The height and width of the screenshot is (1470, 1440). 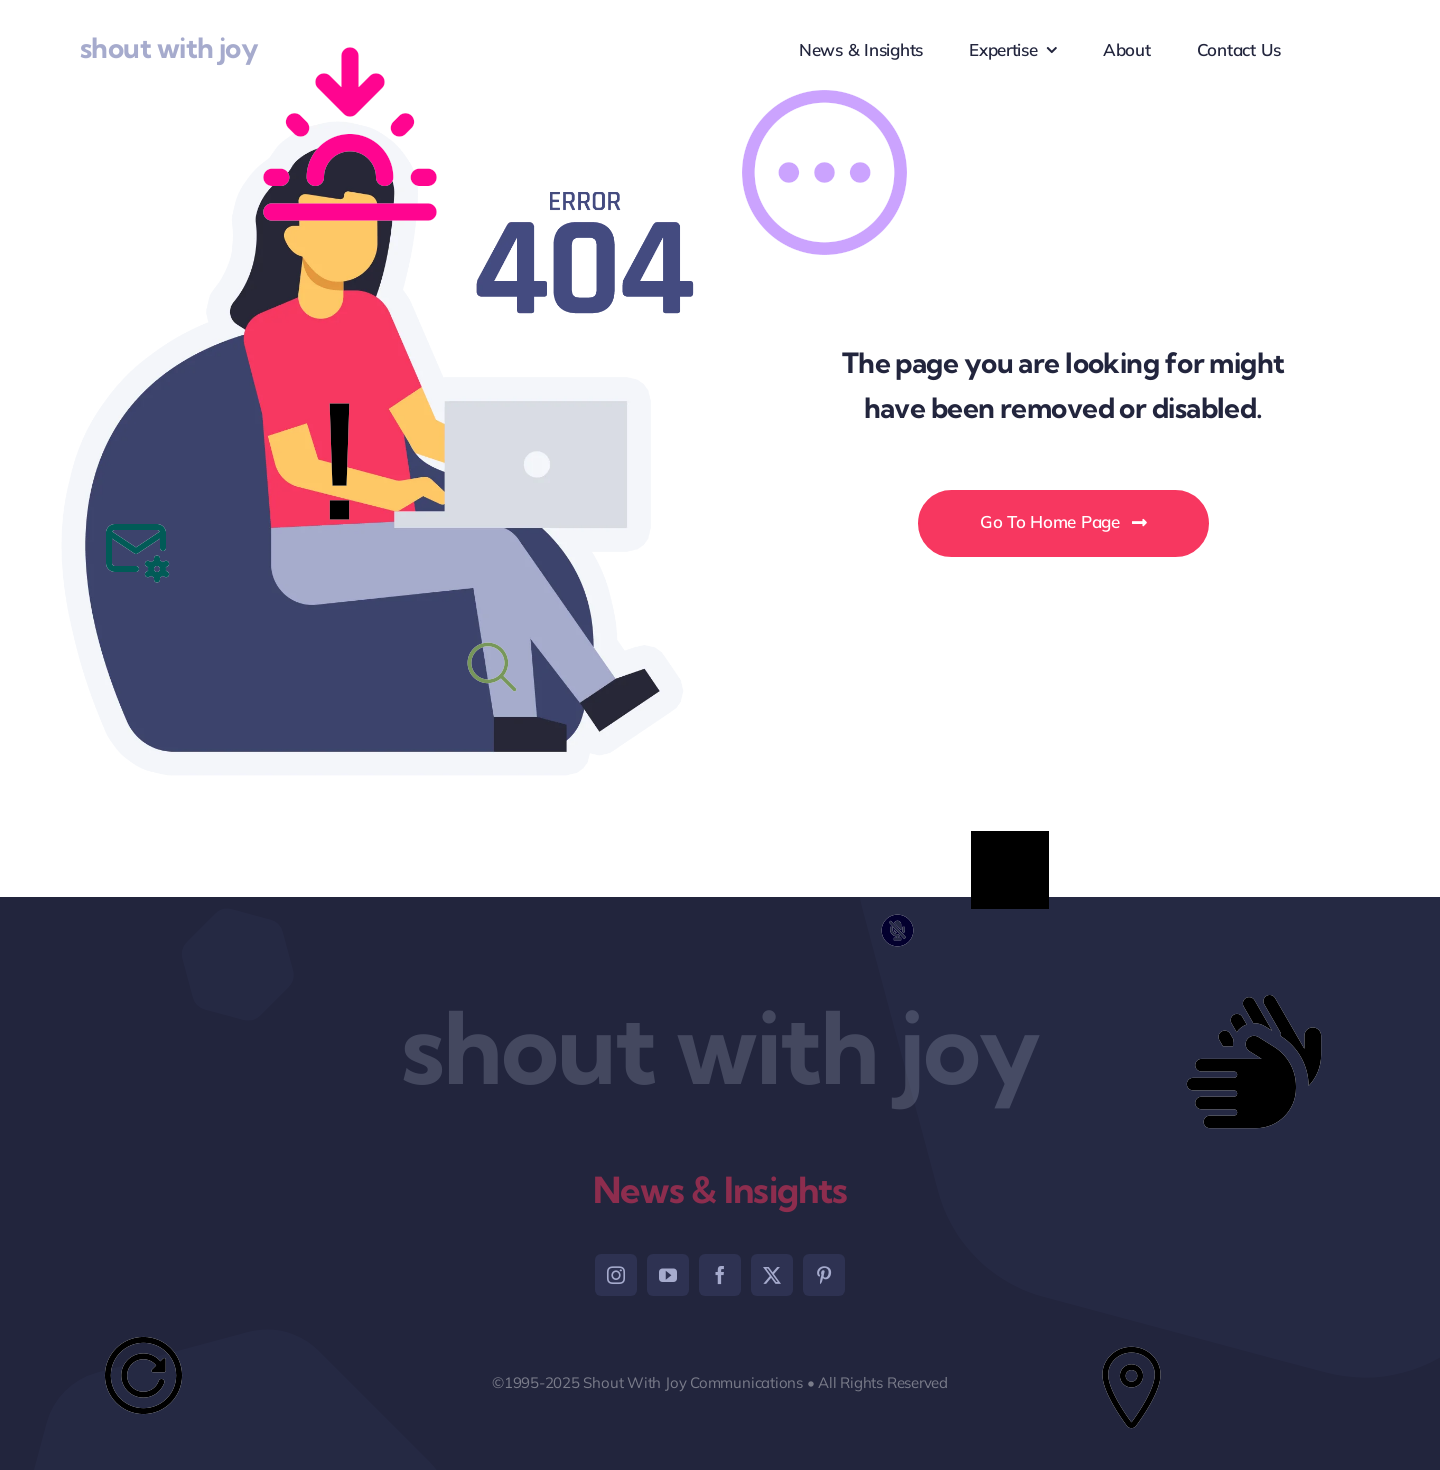 I want to click on refresh or reload content, so click(x=143, y=1375).